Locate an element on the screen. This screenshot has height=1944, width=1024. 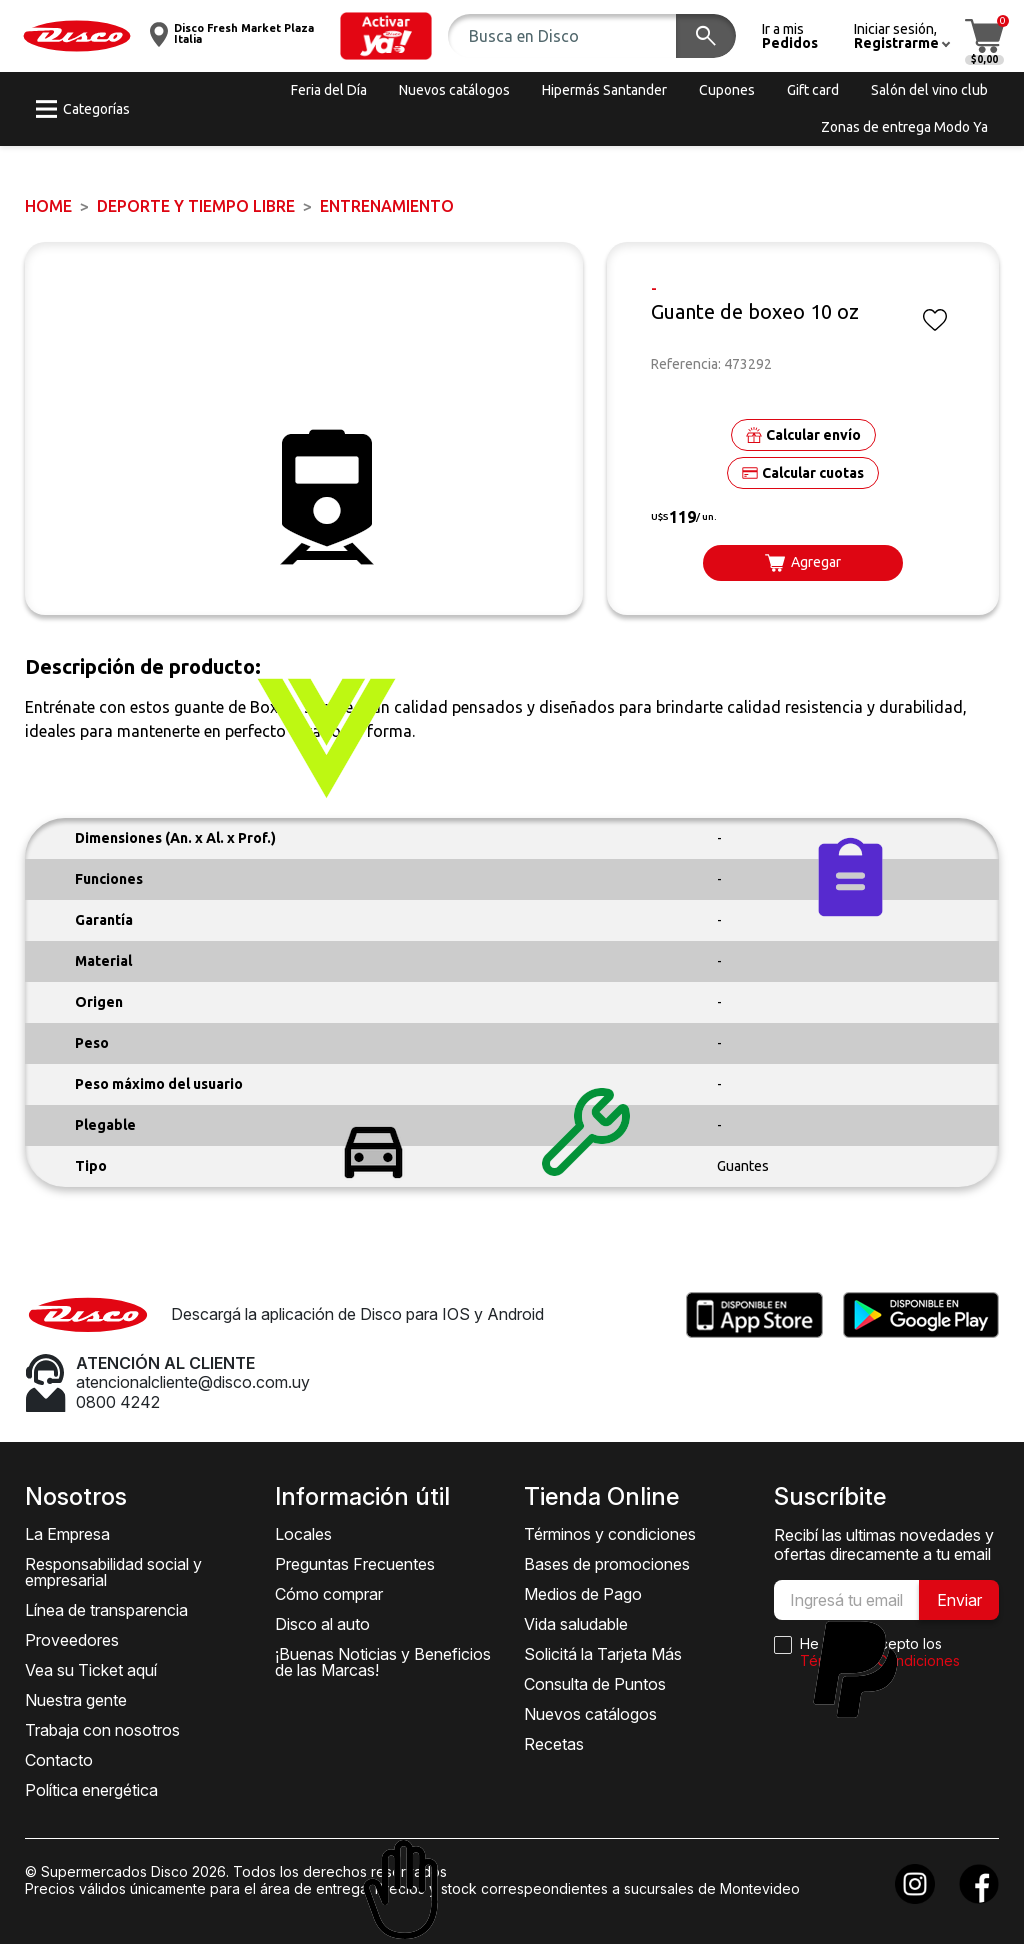
access settings or configuration options is located at coordinates (586, 1132).